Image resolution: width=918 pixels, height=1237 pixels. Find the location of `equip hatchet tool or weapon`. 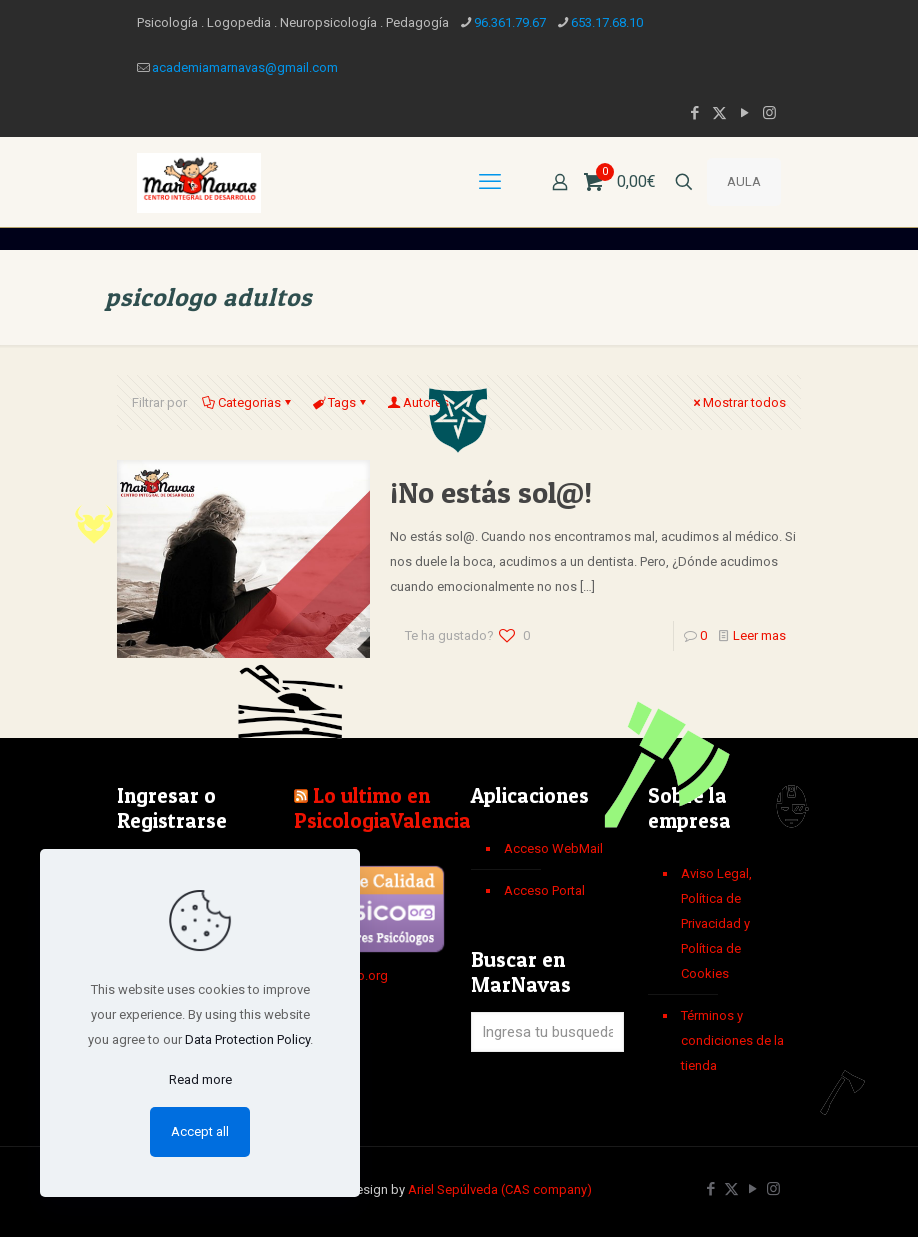

equip hatchet tool or weapon is located at coordinates (842, 1092).